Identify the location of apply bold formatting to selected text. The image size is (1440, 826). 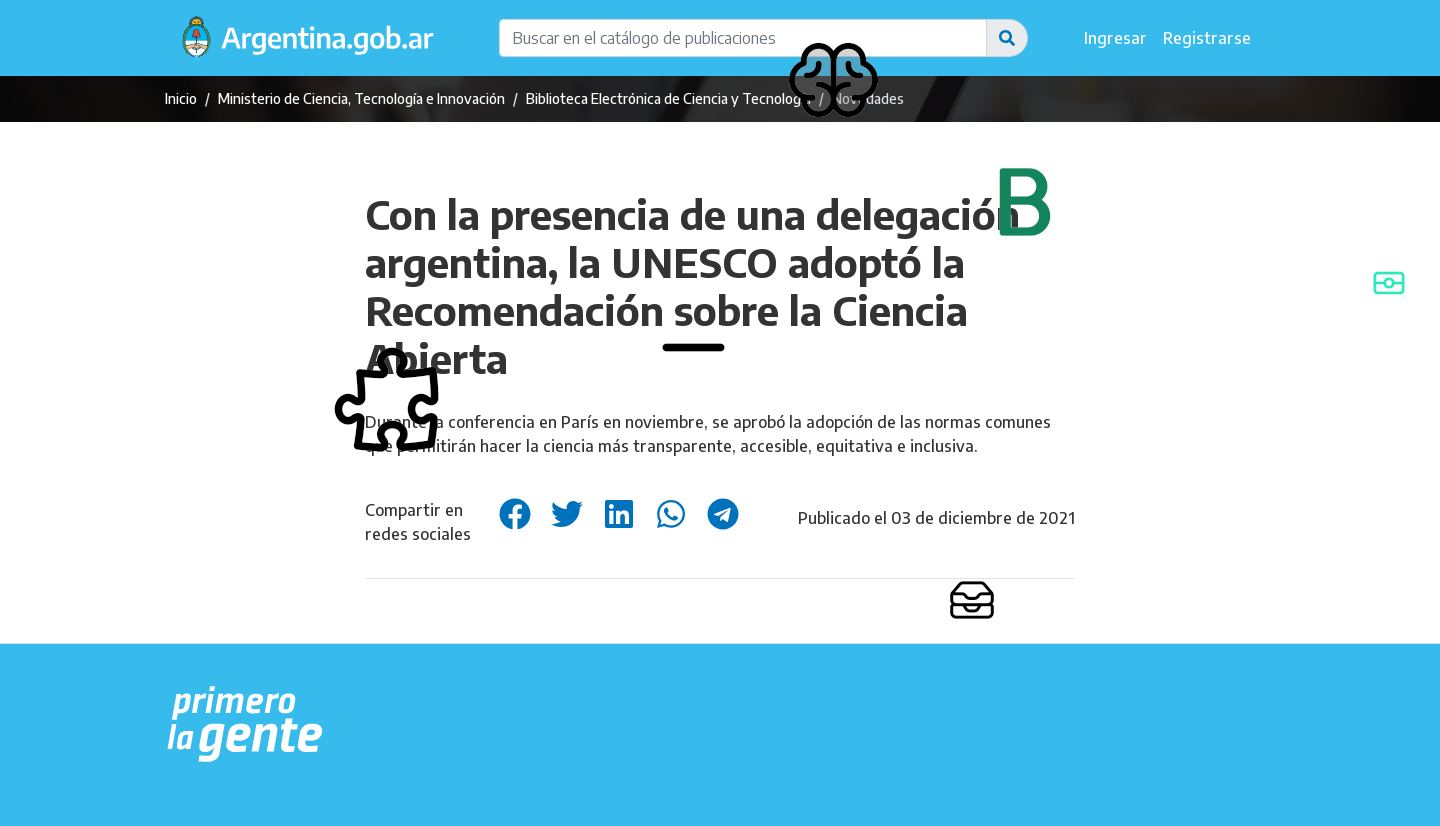
(1025, 202).